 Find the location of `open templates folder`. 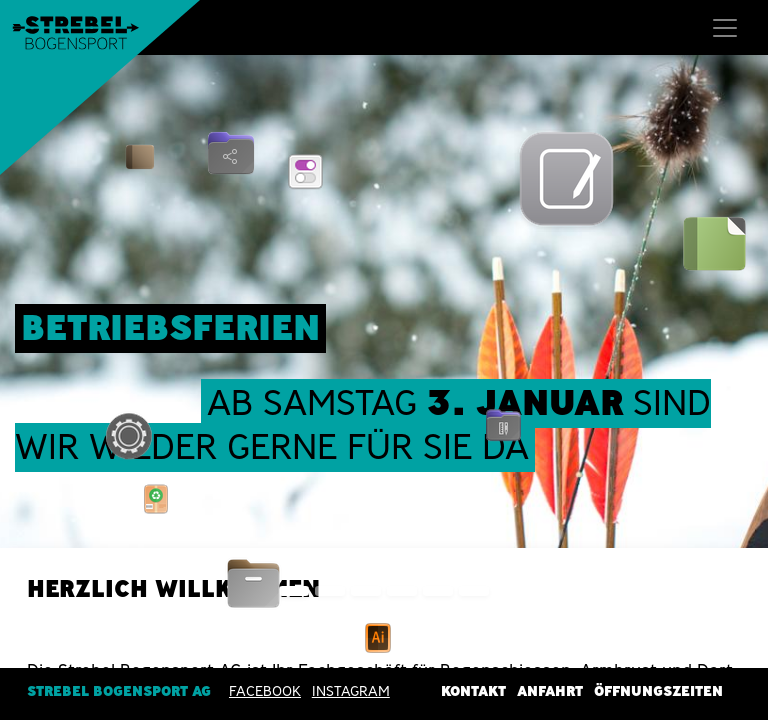

open templates folder is located at coordinates (503, 424).